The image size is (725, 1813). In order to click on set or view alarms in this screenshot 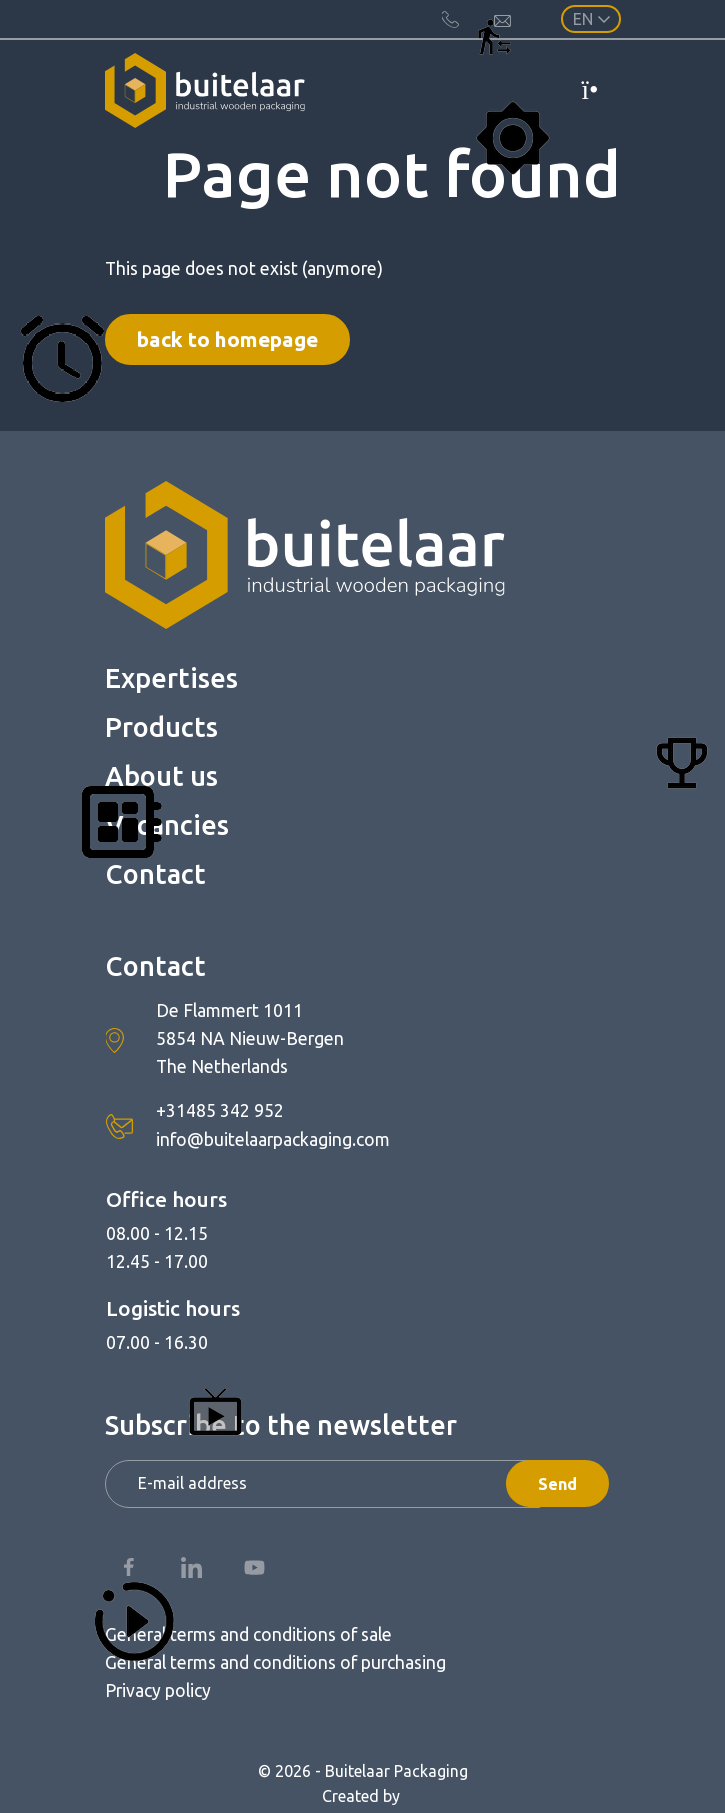, I will do `click(62, 358)`.